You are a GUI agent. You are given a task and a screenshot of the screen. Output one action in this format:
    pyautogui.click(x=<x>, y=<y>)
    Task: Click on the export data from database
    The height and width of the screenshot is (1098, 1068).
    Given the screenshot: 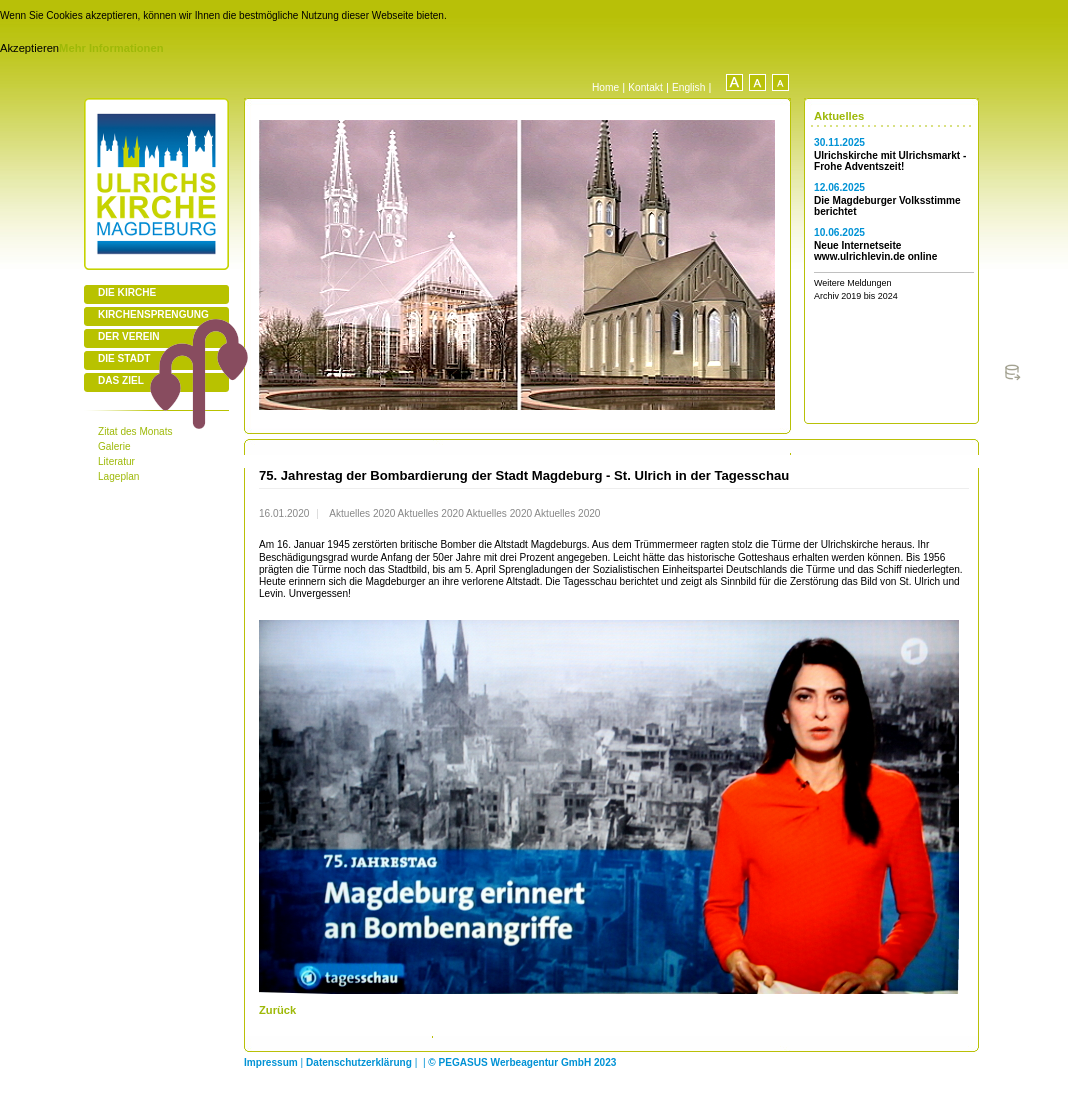 What is the action you would take?
    pyautogui.click(x=1012, y=372)
    